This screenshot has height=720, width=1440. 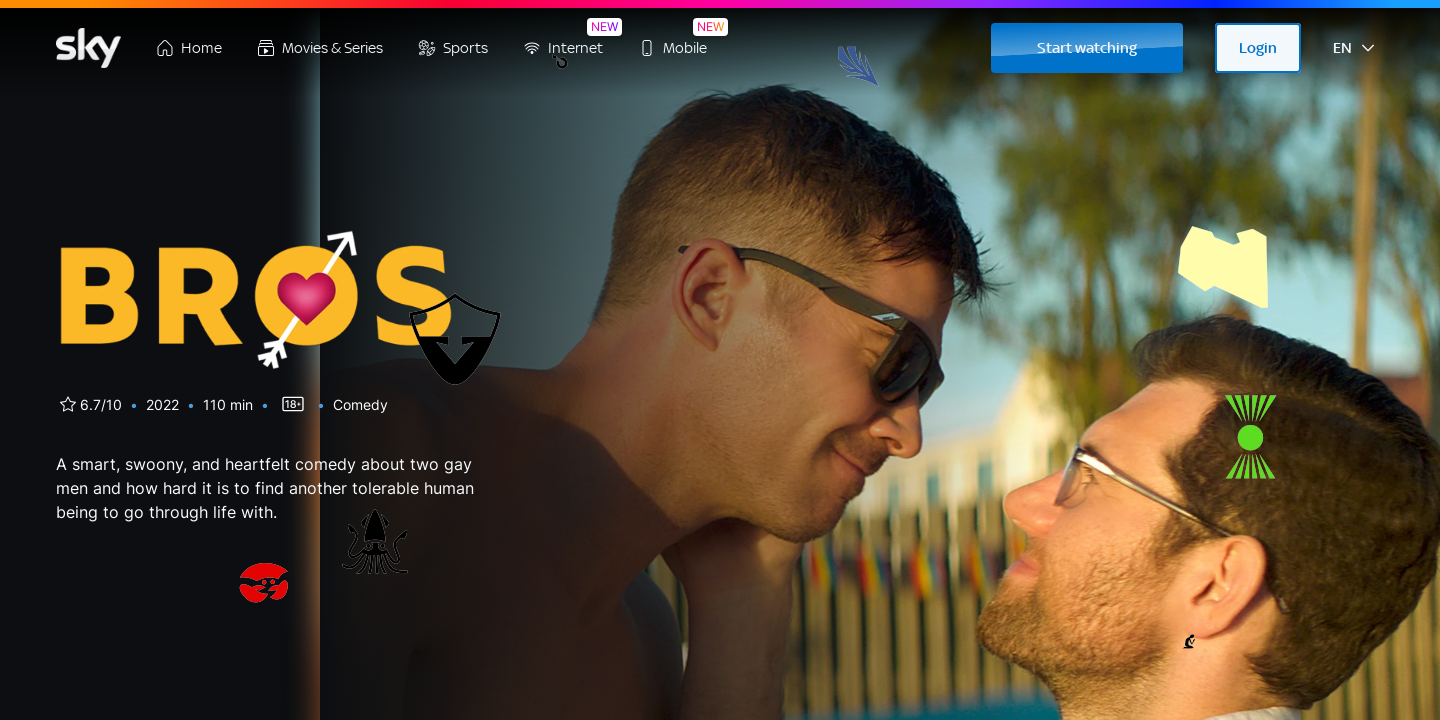 What do you see at coordinates (1249, 437) in the screenshot?
I see `indicates a burst of energy or power-up activation` at bounding box center [1249, 437].